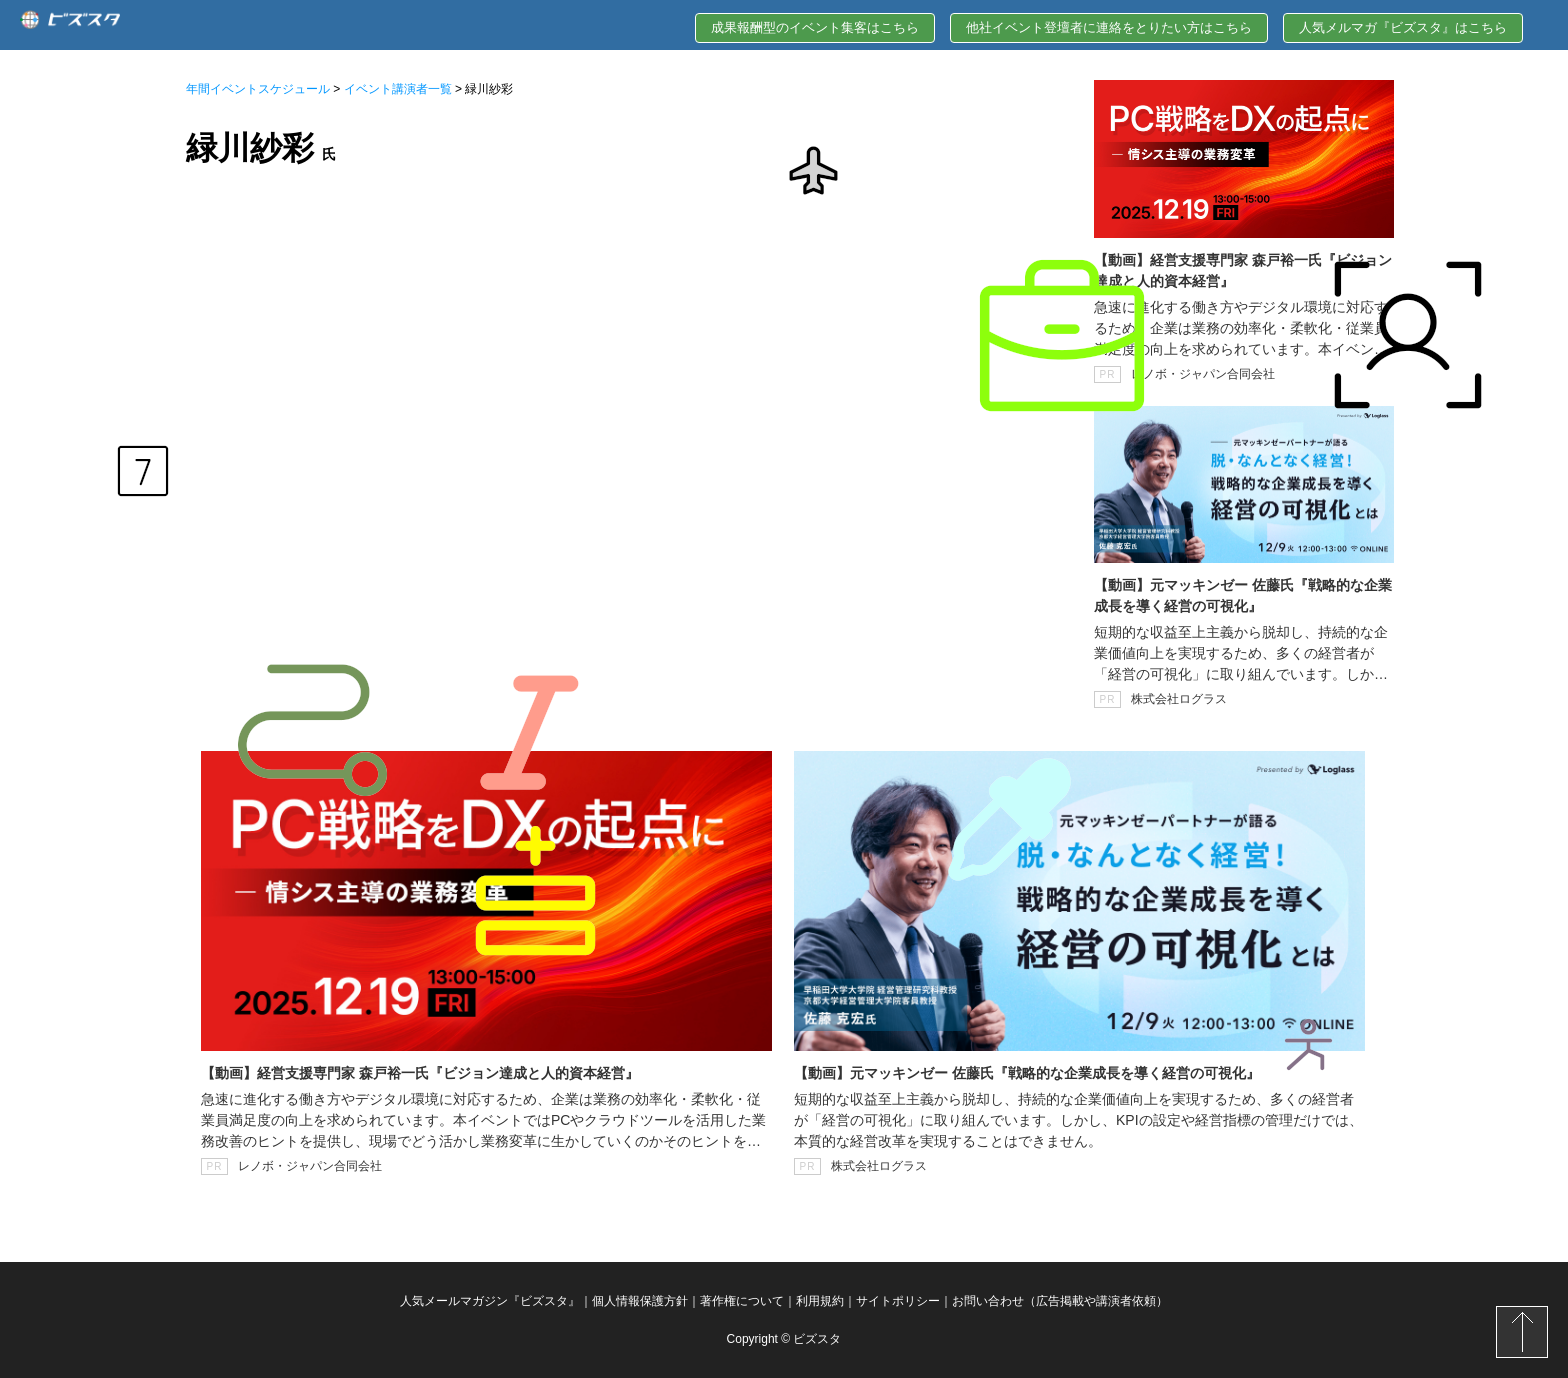 The image size is (1568, 1378). Describe the element at coordinates (813, 170) in the screenshot. I see `enable airplane mode` at that location.